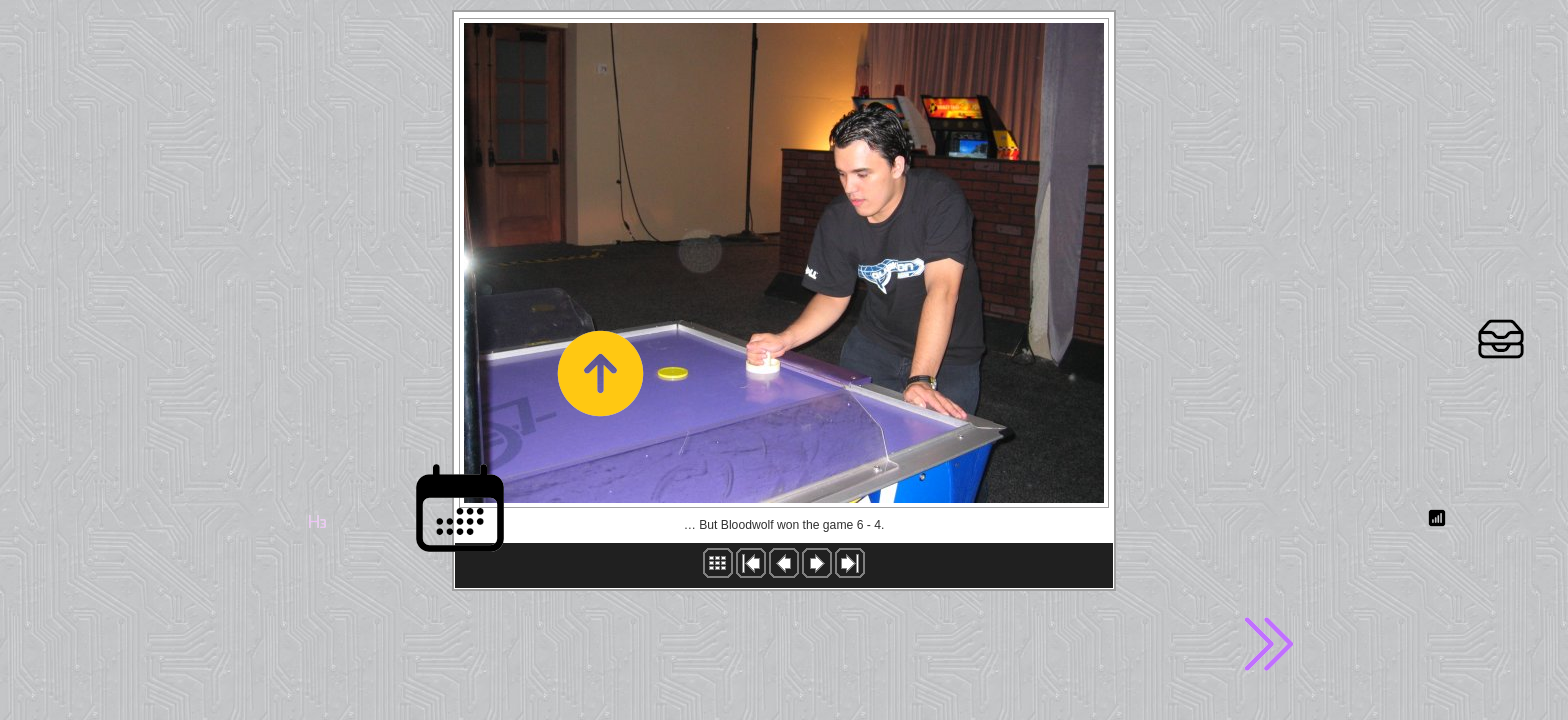 The height and width of the screenshot is (720, 1568). What do you see at coordinates (1437, 518) in the screenshot?
I see `view analytics dashboard` at bounding box center [1437, 518].